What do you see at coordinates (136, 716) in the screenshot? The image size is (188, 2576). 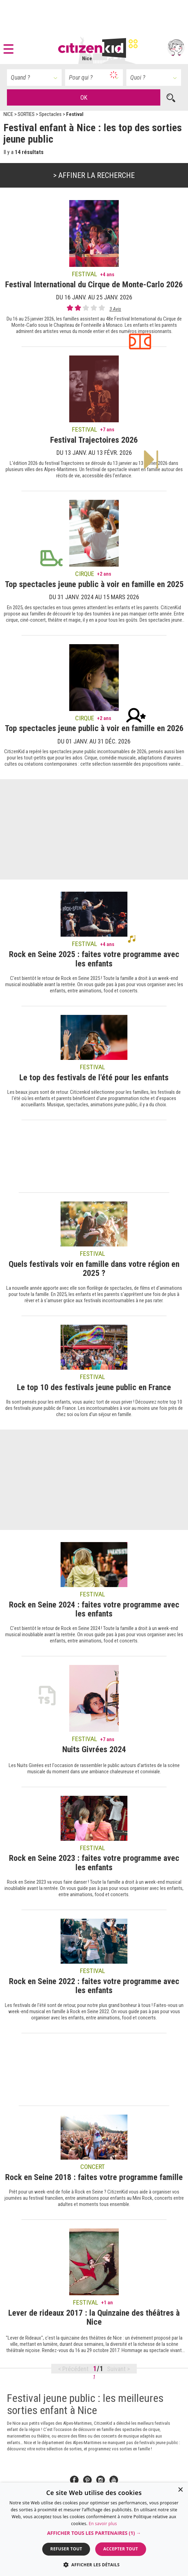 I see `access user settings` at bounding box center [136, 716].